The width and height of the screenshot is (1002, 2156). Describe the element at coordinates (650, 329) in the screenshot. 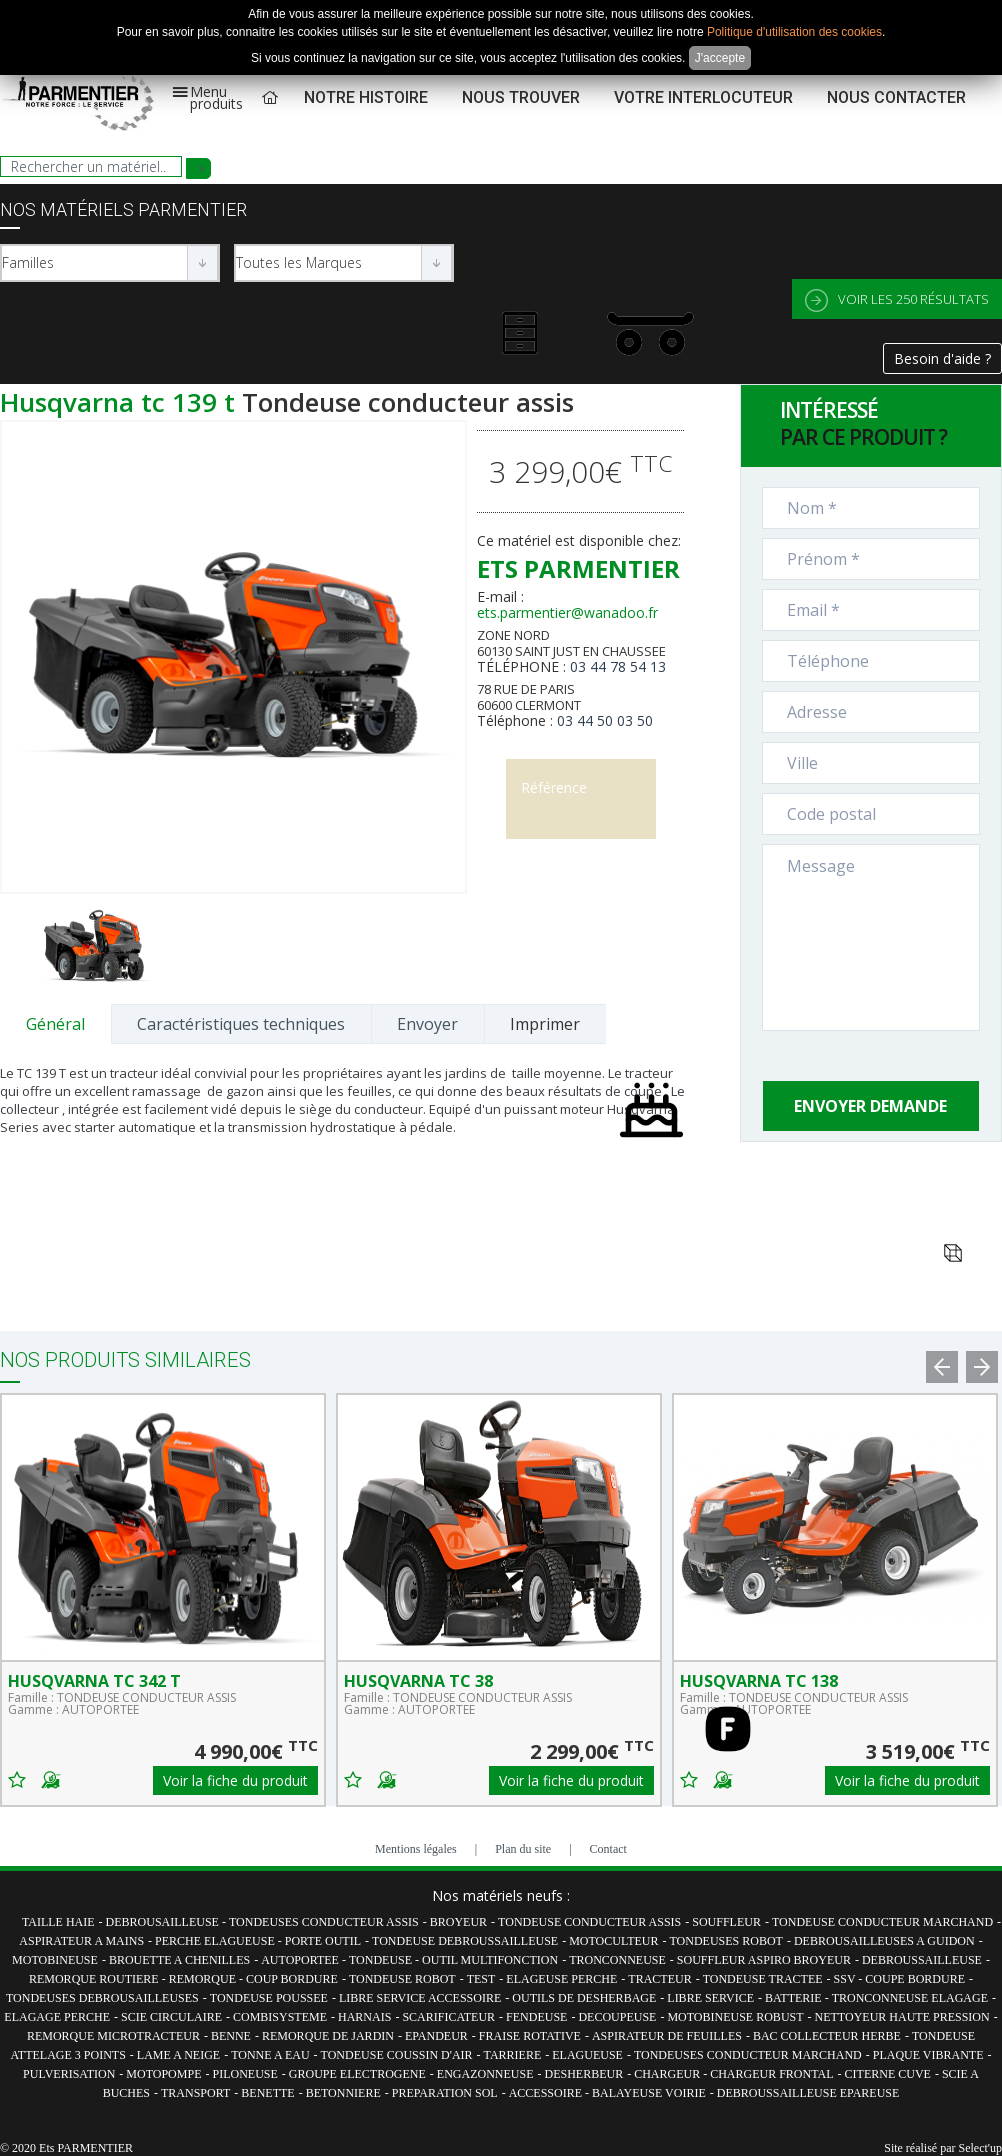

I see `browse skateboarding gear or products` at that location.